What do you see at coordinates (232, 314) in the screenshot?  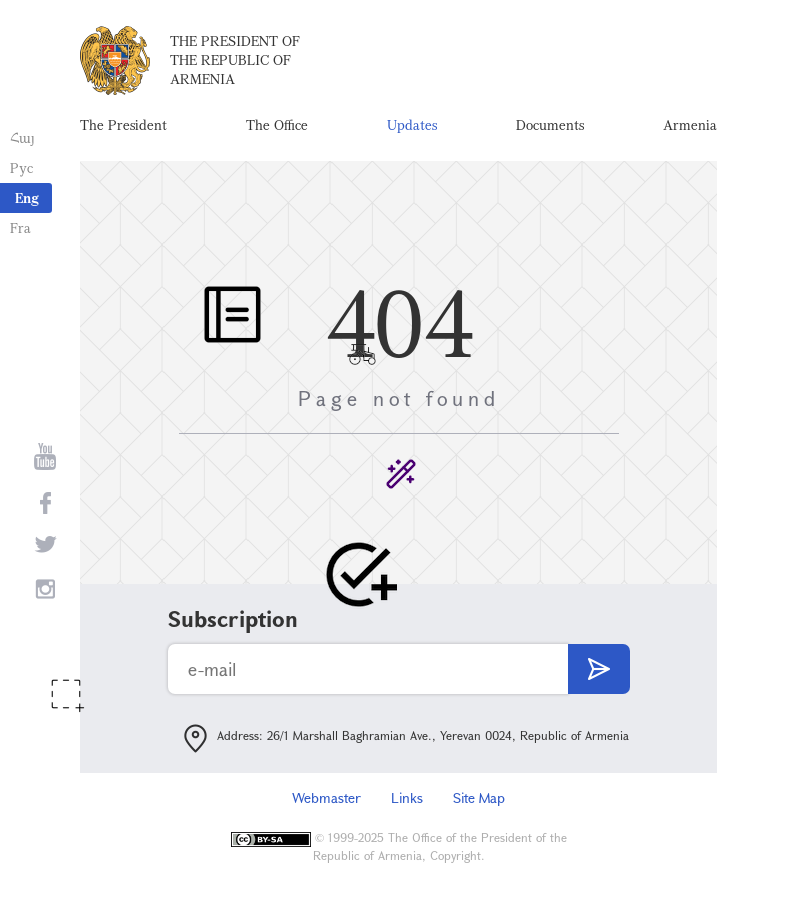 I see `open your notebook or notes` at bounding box center [232, 314].